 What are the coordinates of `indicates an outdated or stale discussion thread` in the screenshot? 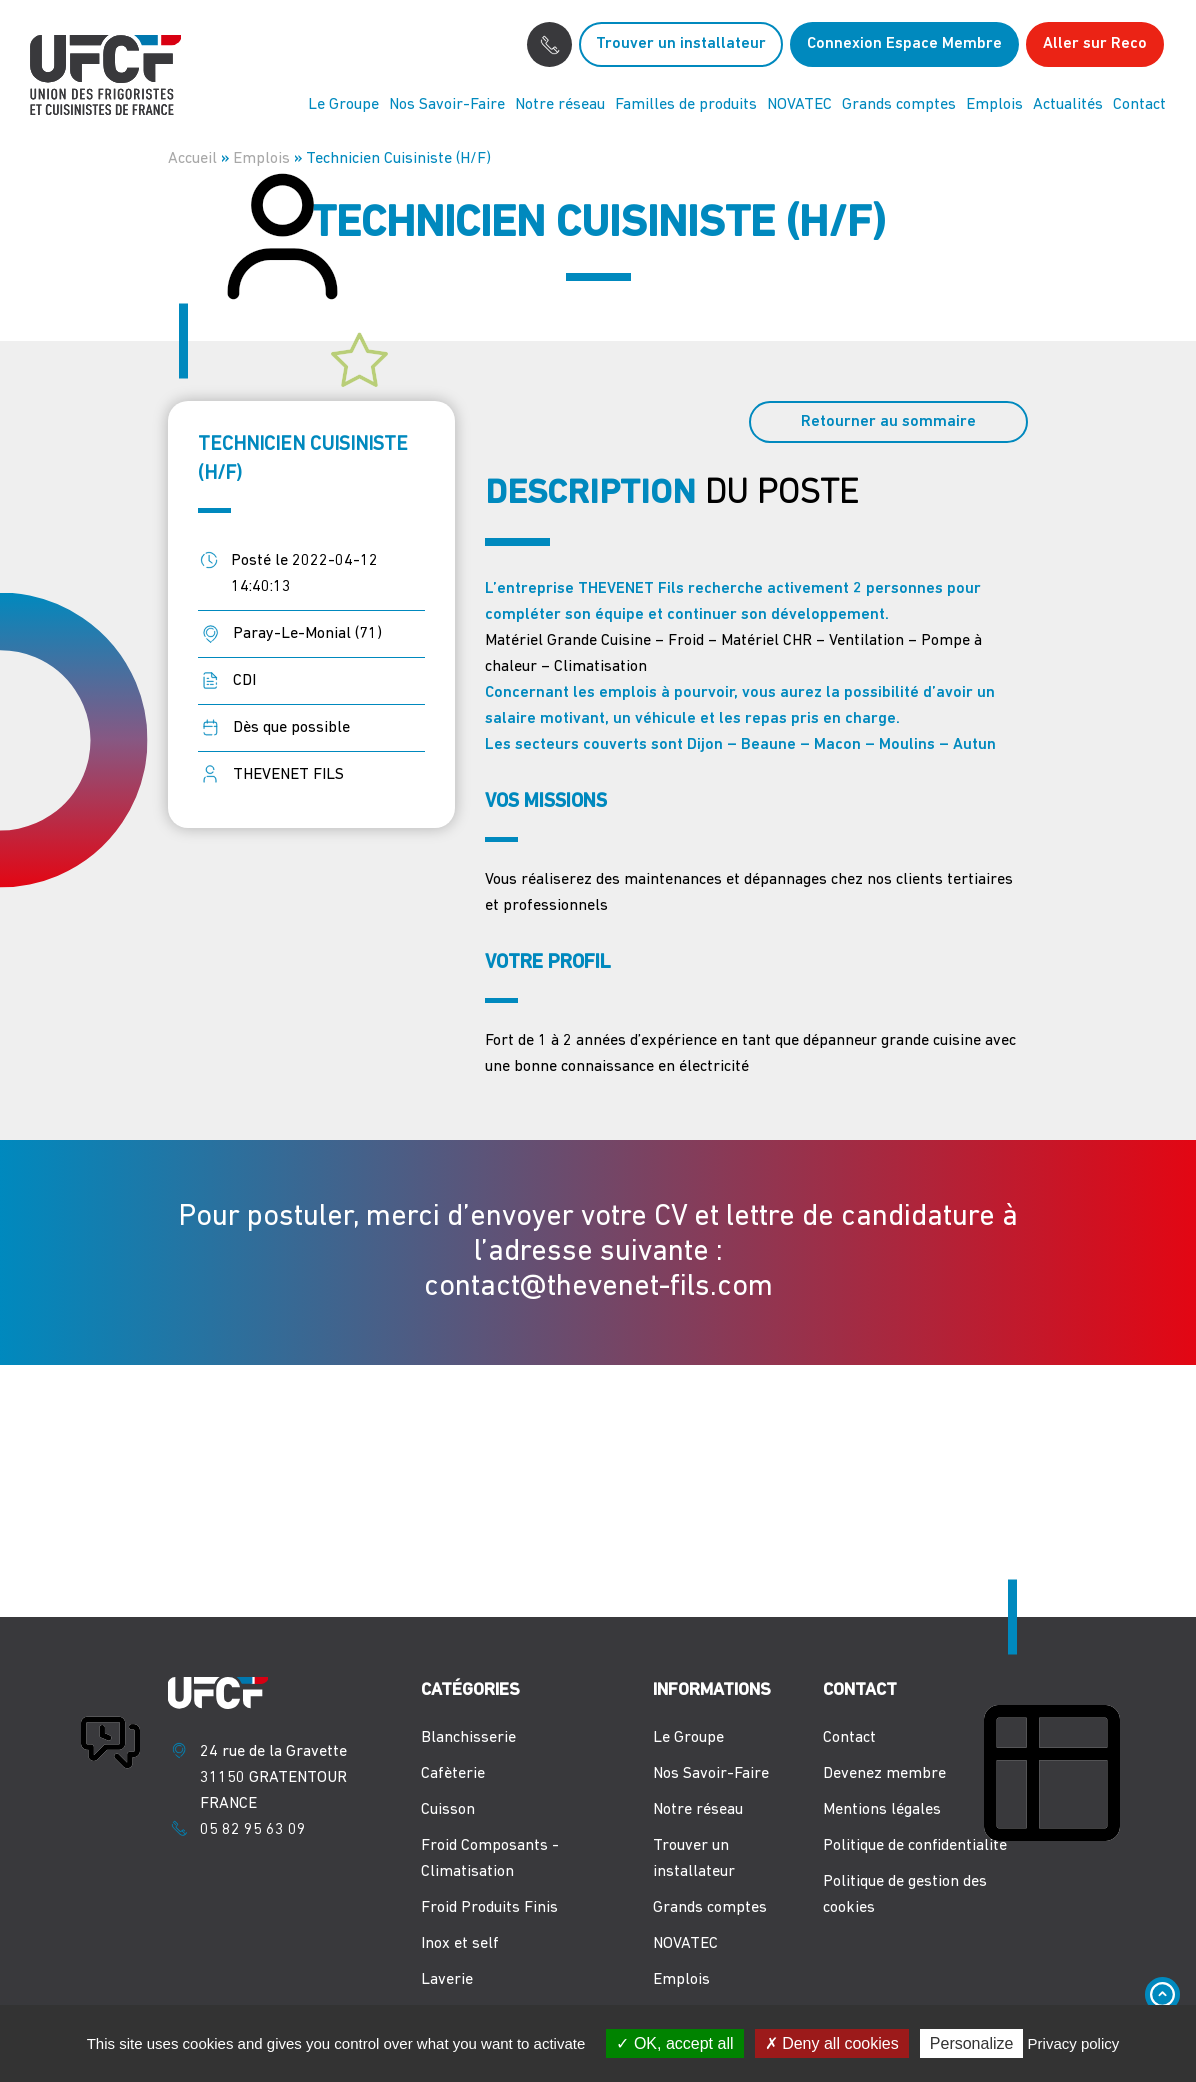 It's located at (110, 1742).